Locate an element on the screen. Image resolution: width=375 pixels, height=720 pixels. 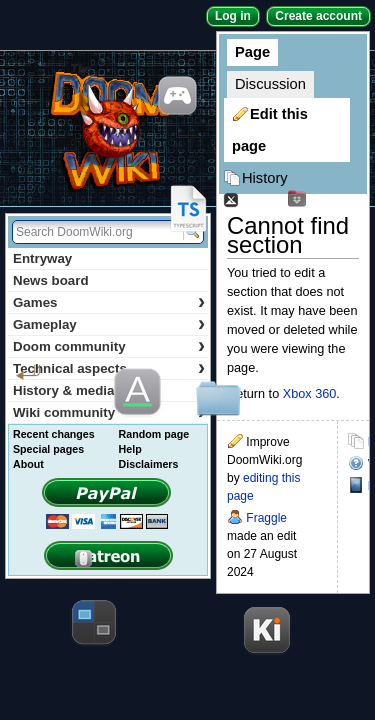
open KiCad nightly build application is located at coordinates (267, 630).